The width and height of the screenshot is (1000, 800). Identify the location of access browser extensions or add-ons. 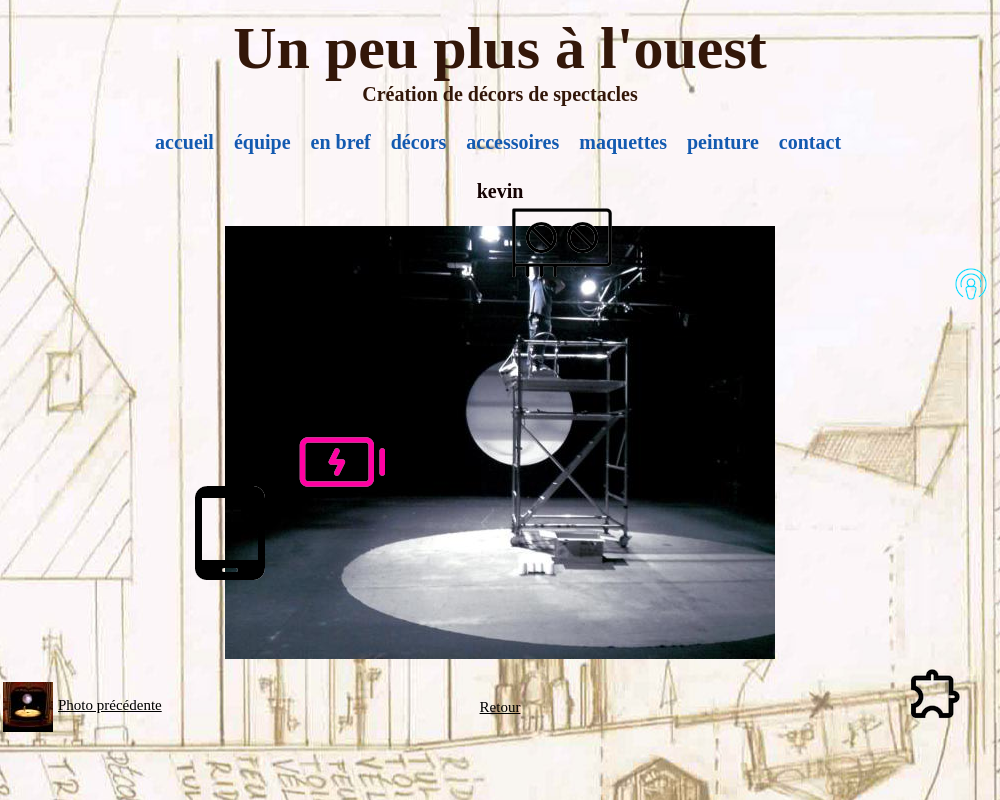
(936, 693).